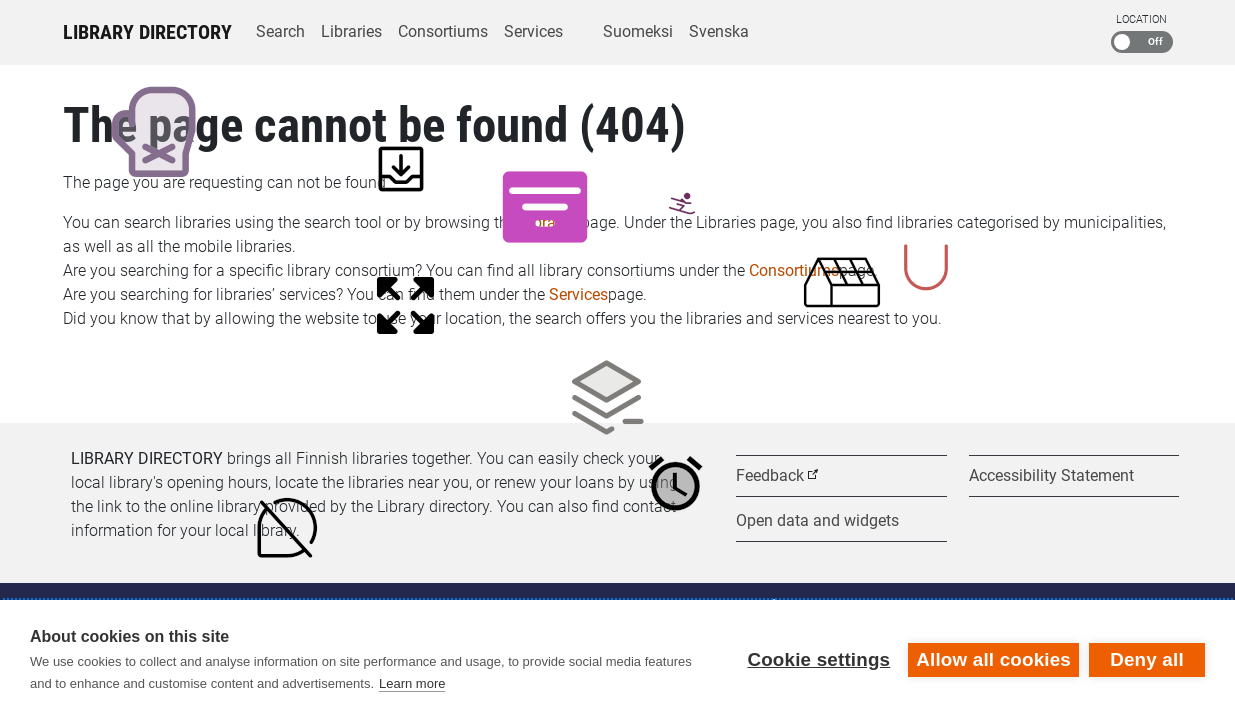  What do you see at coordinates (545, 207) in the screenshot?
I see `filter or sort content` at bounding box center [545, 207].